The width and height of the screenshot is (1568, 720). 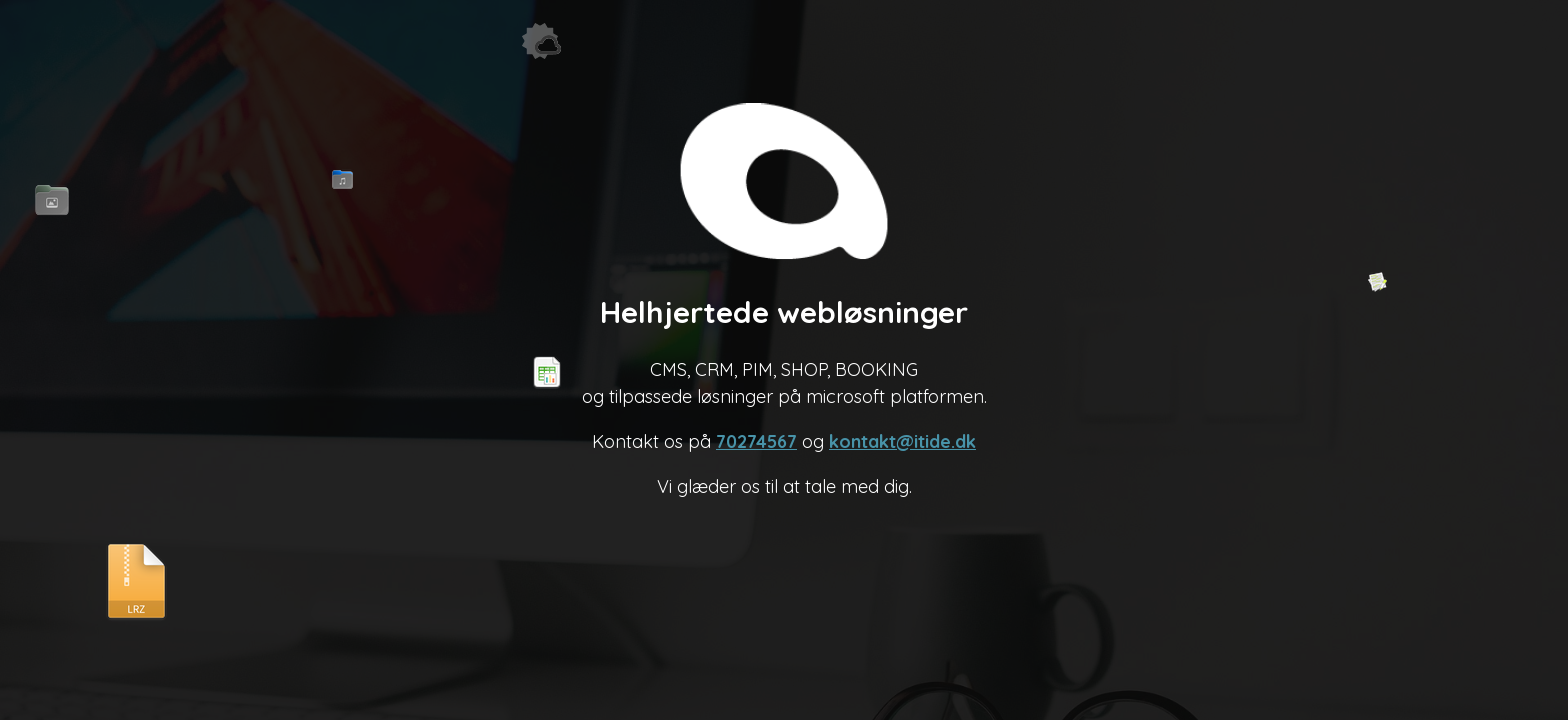 I want to click on open a spreadsheet file, so click(x=547, y=372).